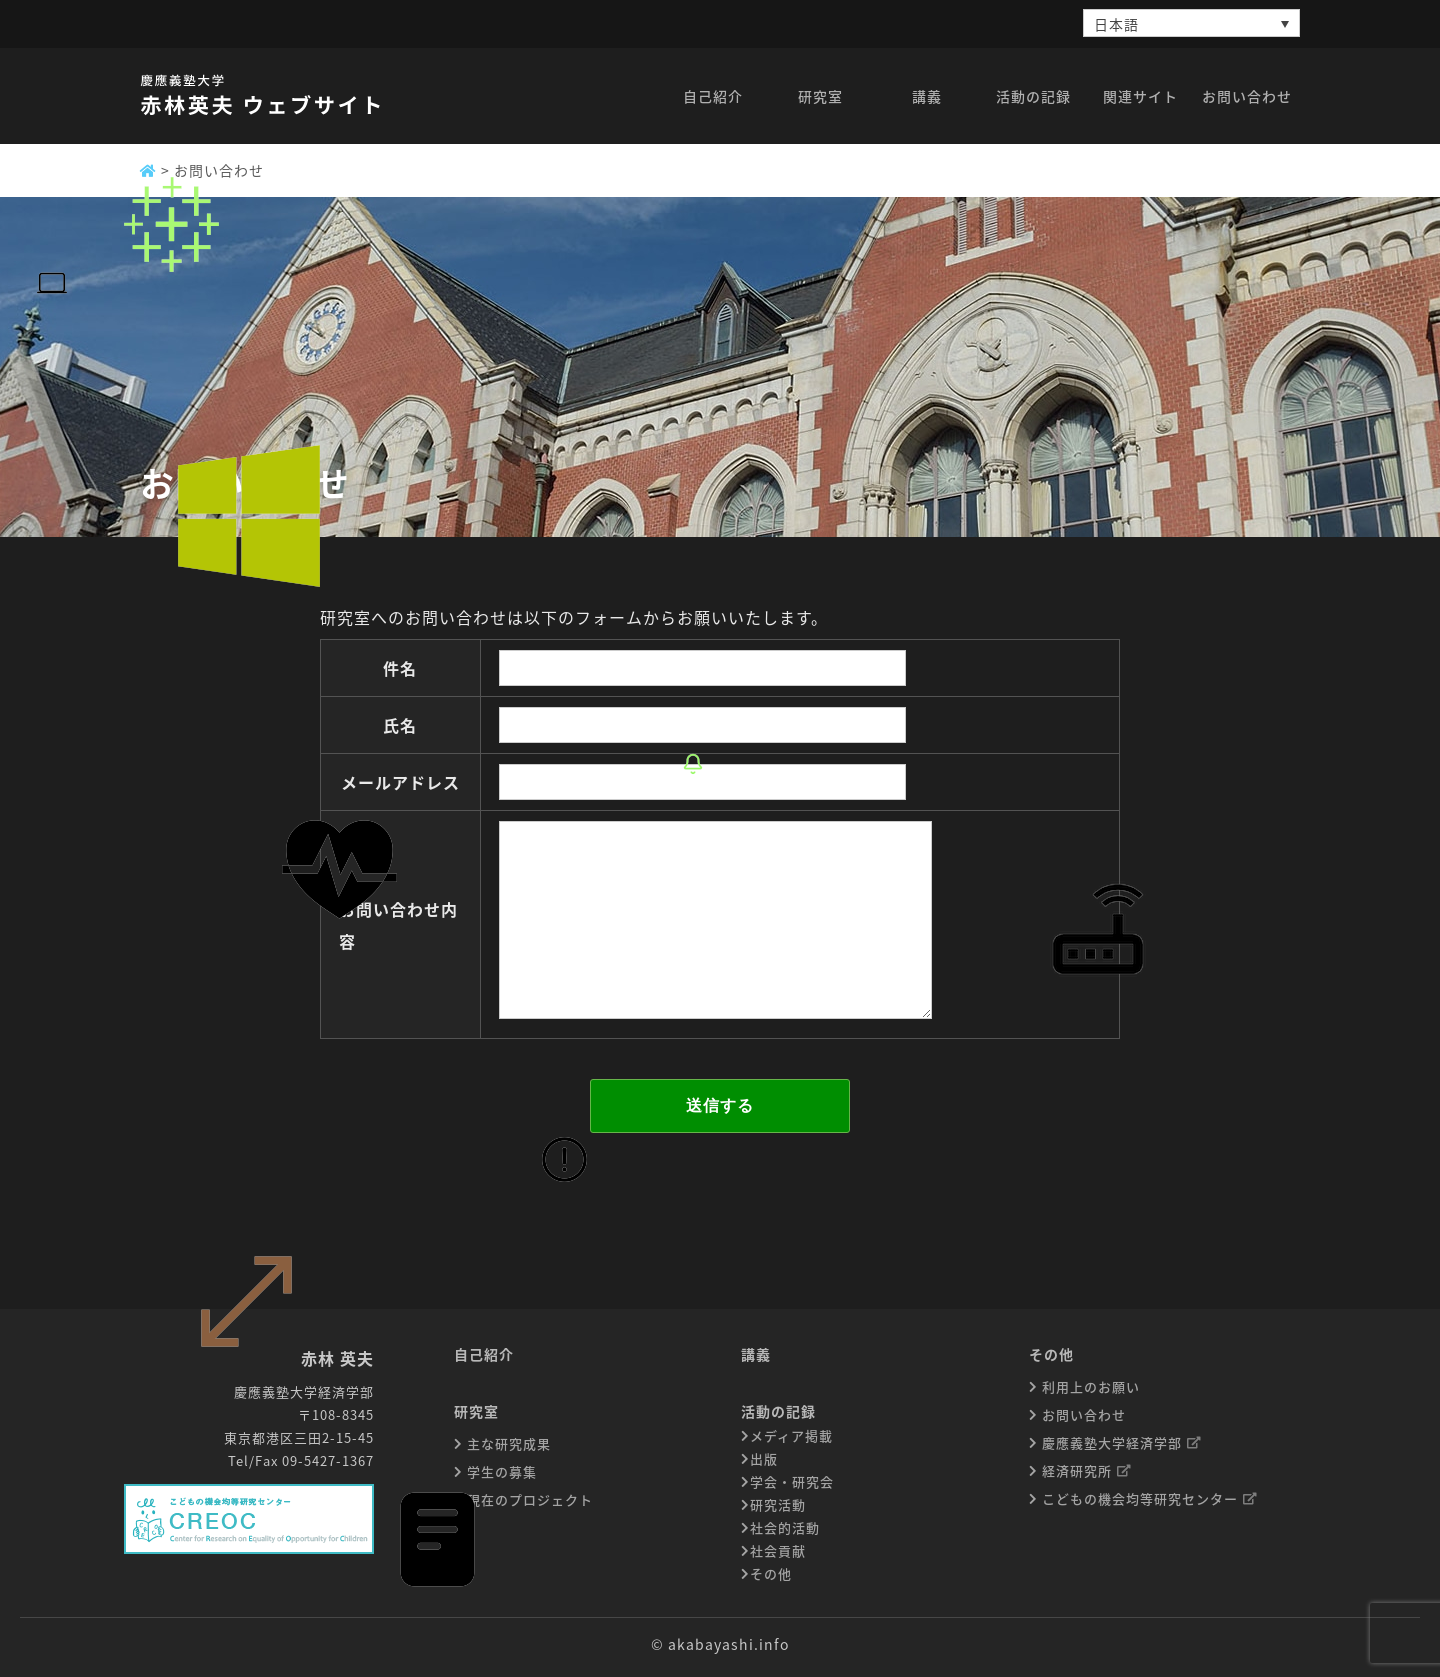 Image resolution: width=1440 pixels, height=1677 pixels. I want to click on resize a window or element, so click(246, 1301).